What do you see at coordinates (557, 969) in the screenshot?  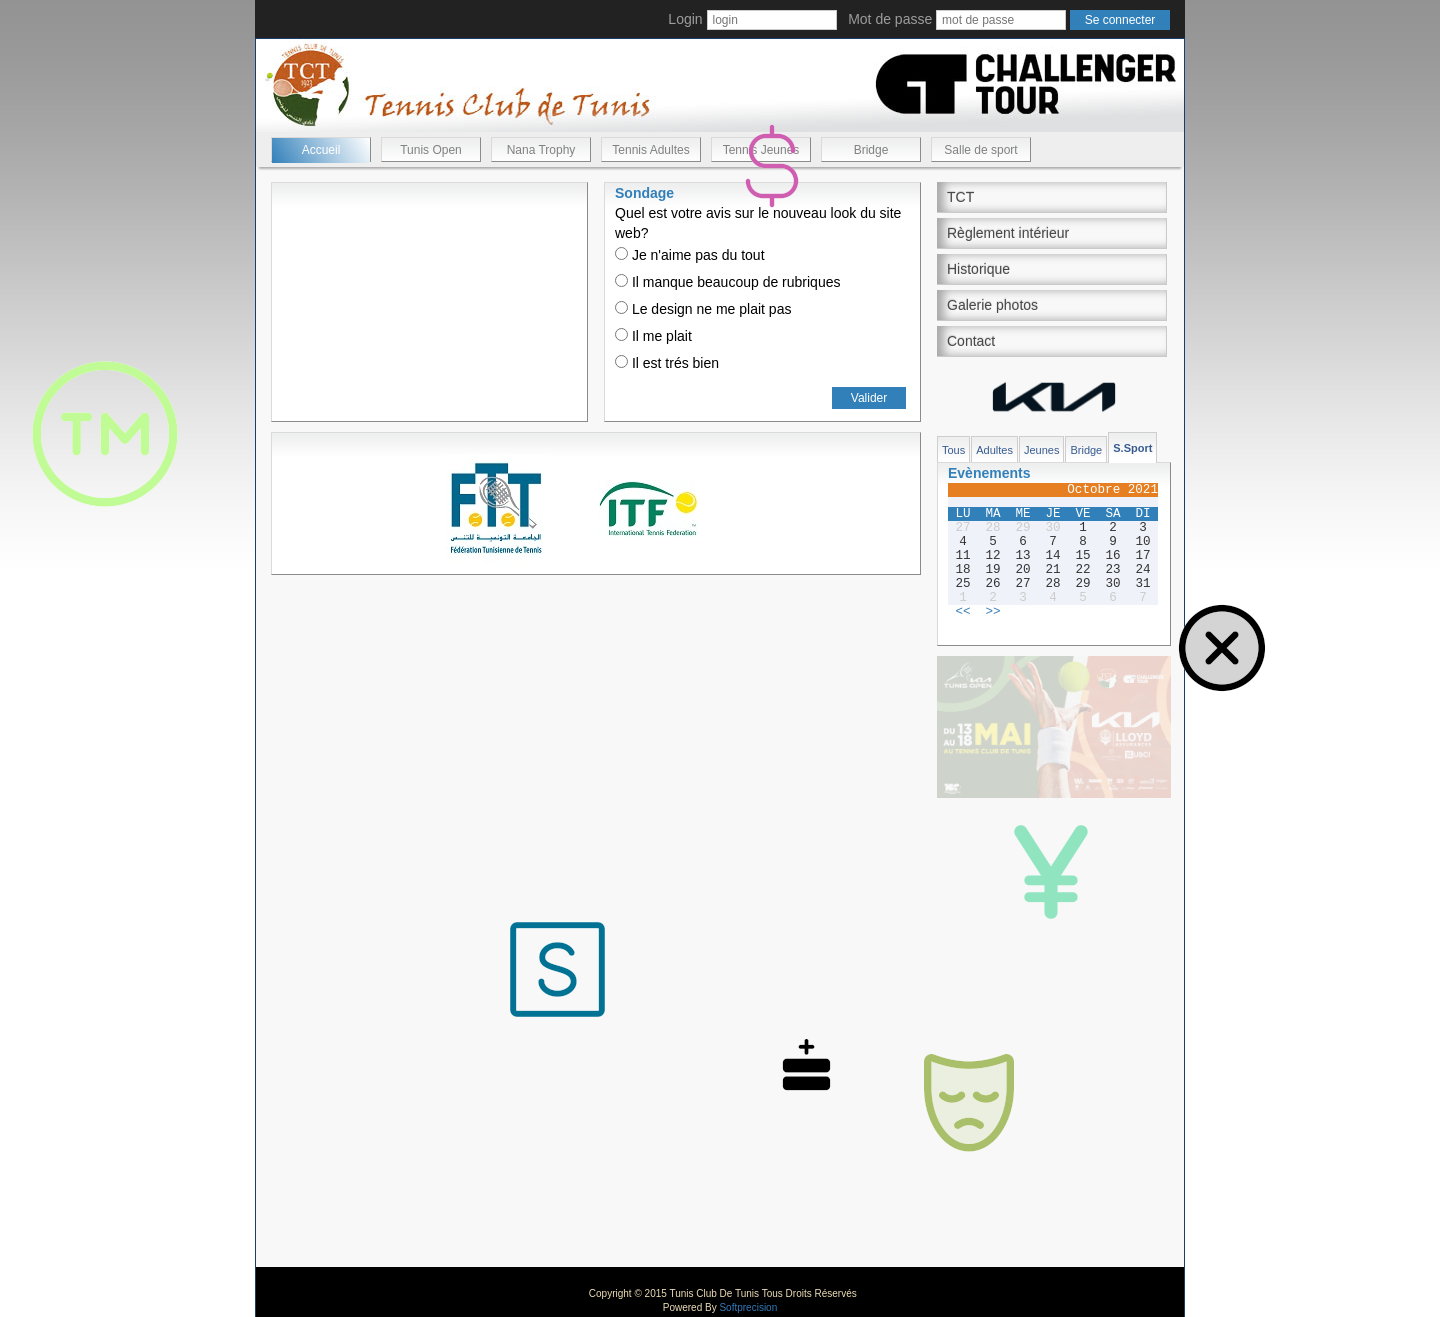 I see `link to stripe payment services` at bounding box center [557, 969].